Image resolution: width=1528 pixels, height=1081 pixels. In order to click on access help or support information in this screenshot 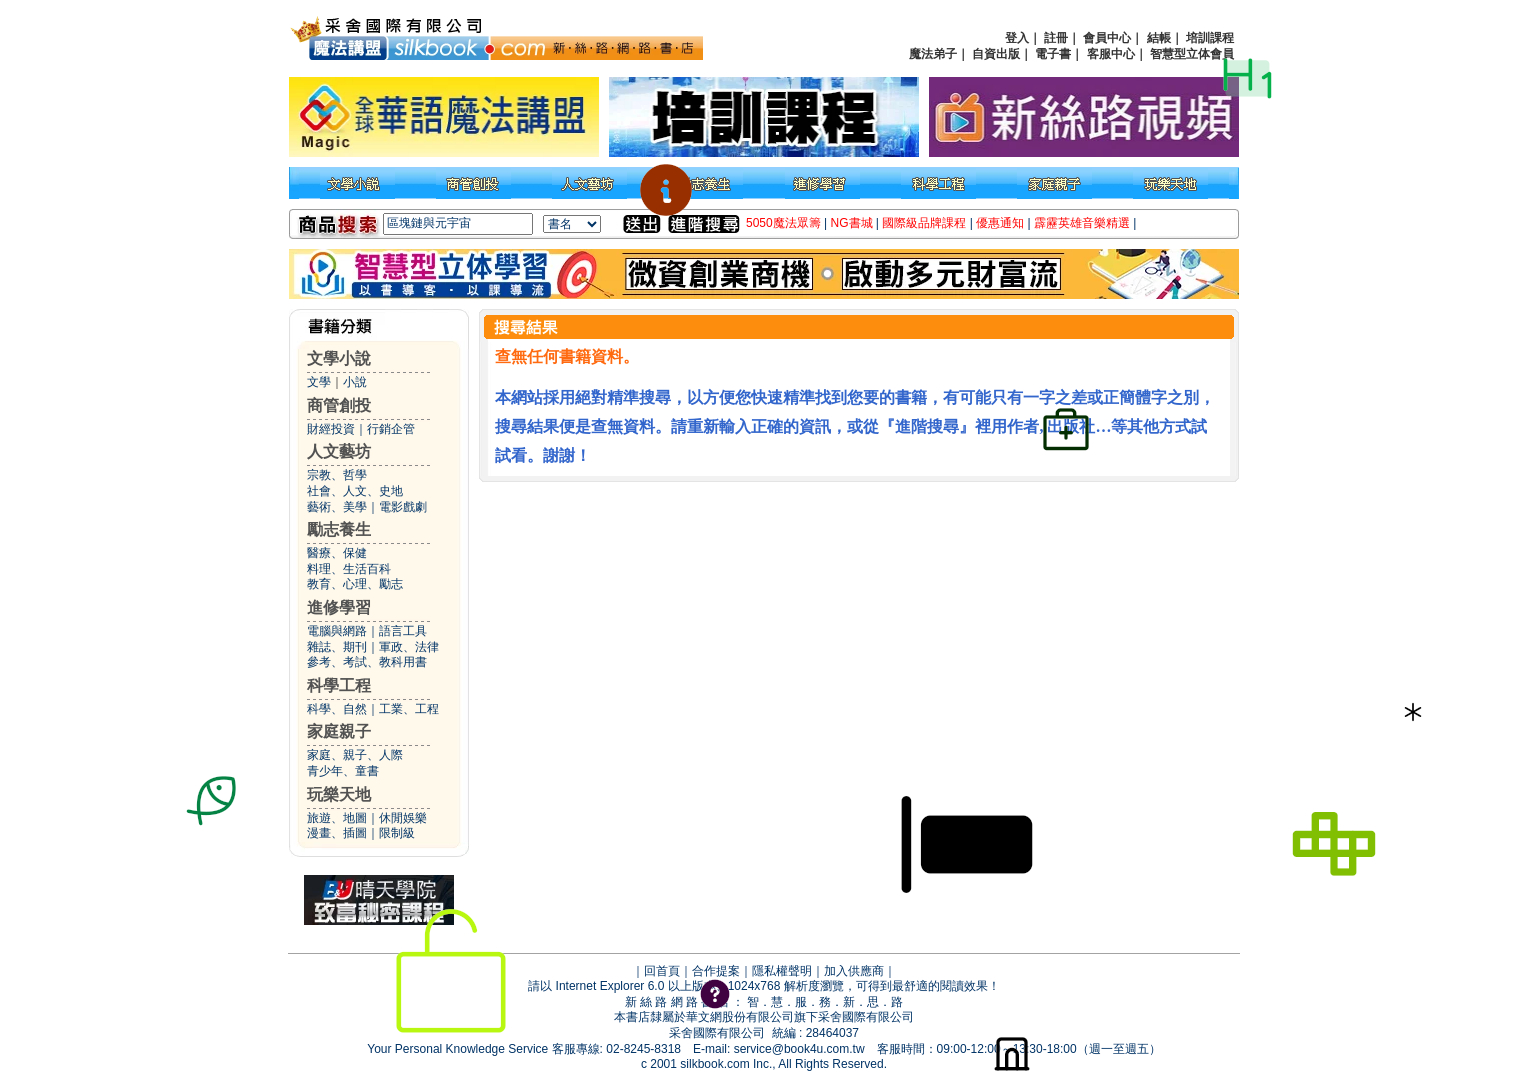, I will do `click(715, 994)`.